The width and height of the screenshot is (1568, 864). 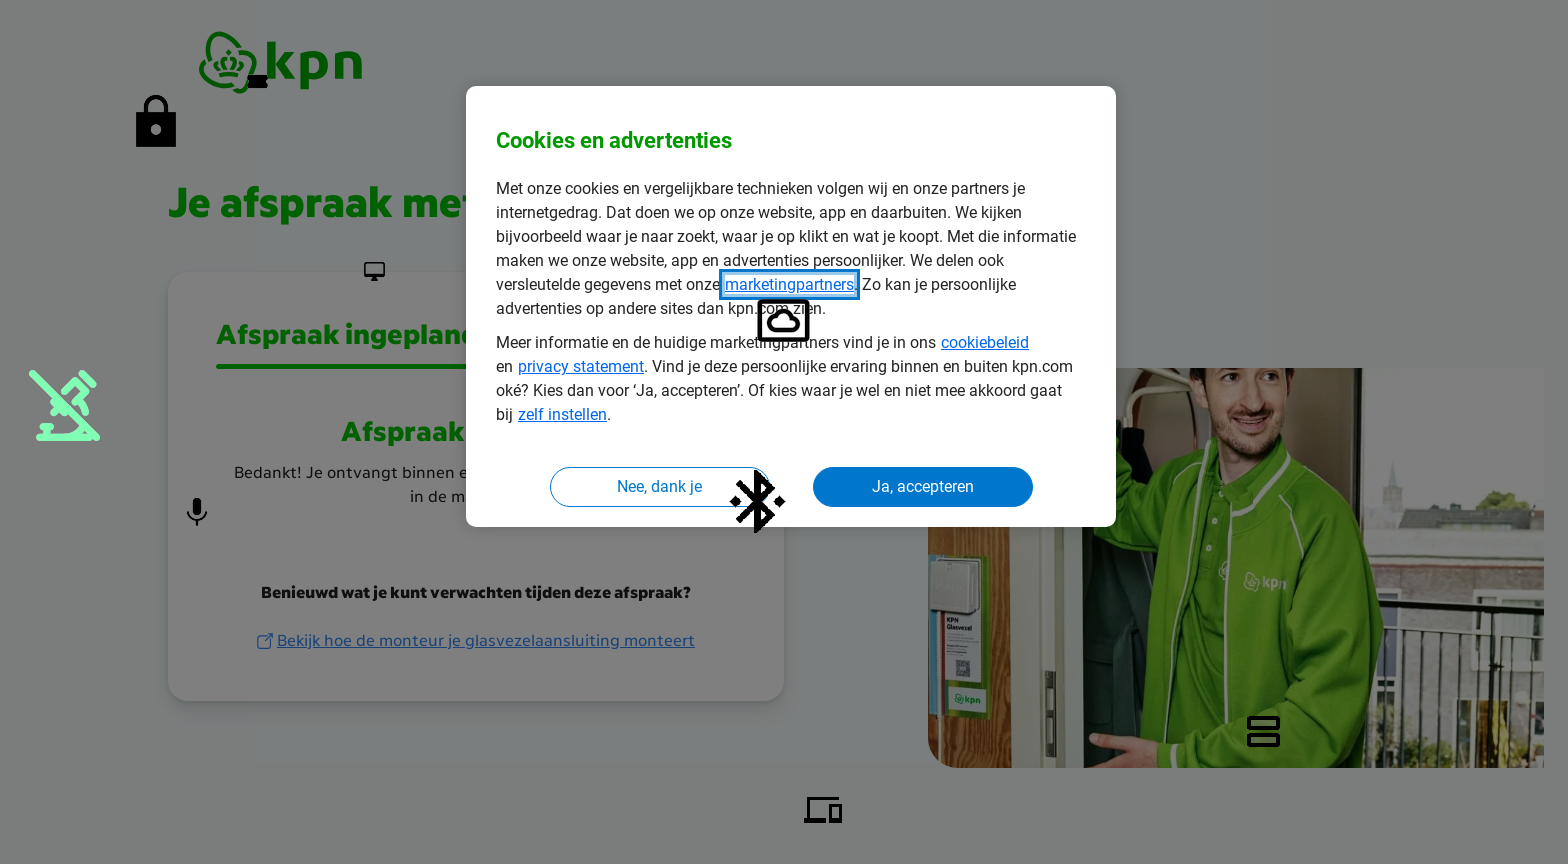 What do you see at coordinates (64, 405) in the screenshot?
I see `microscope feature disabled` at bounding box center [64, 405].